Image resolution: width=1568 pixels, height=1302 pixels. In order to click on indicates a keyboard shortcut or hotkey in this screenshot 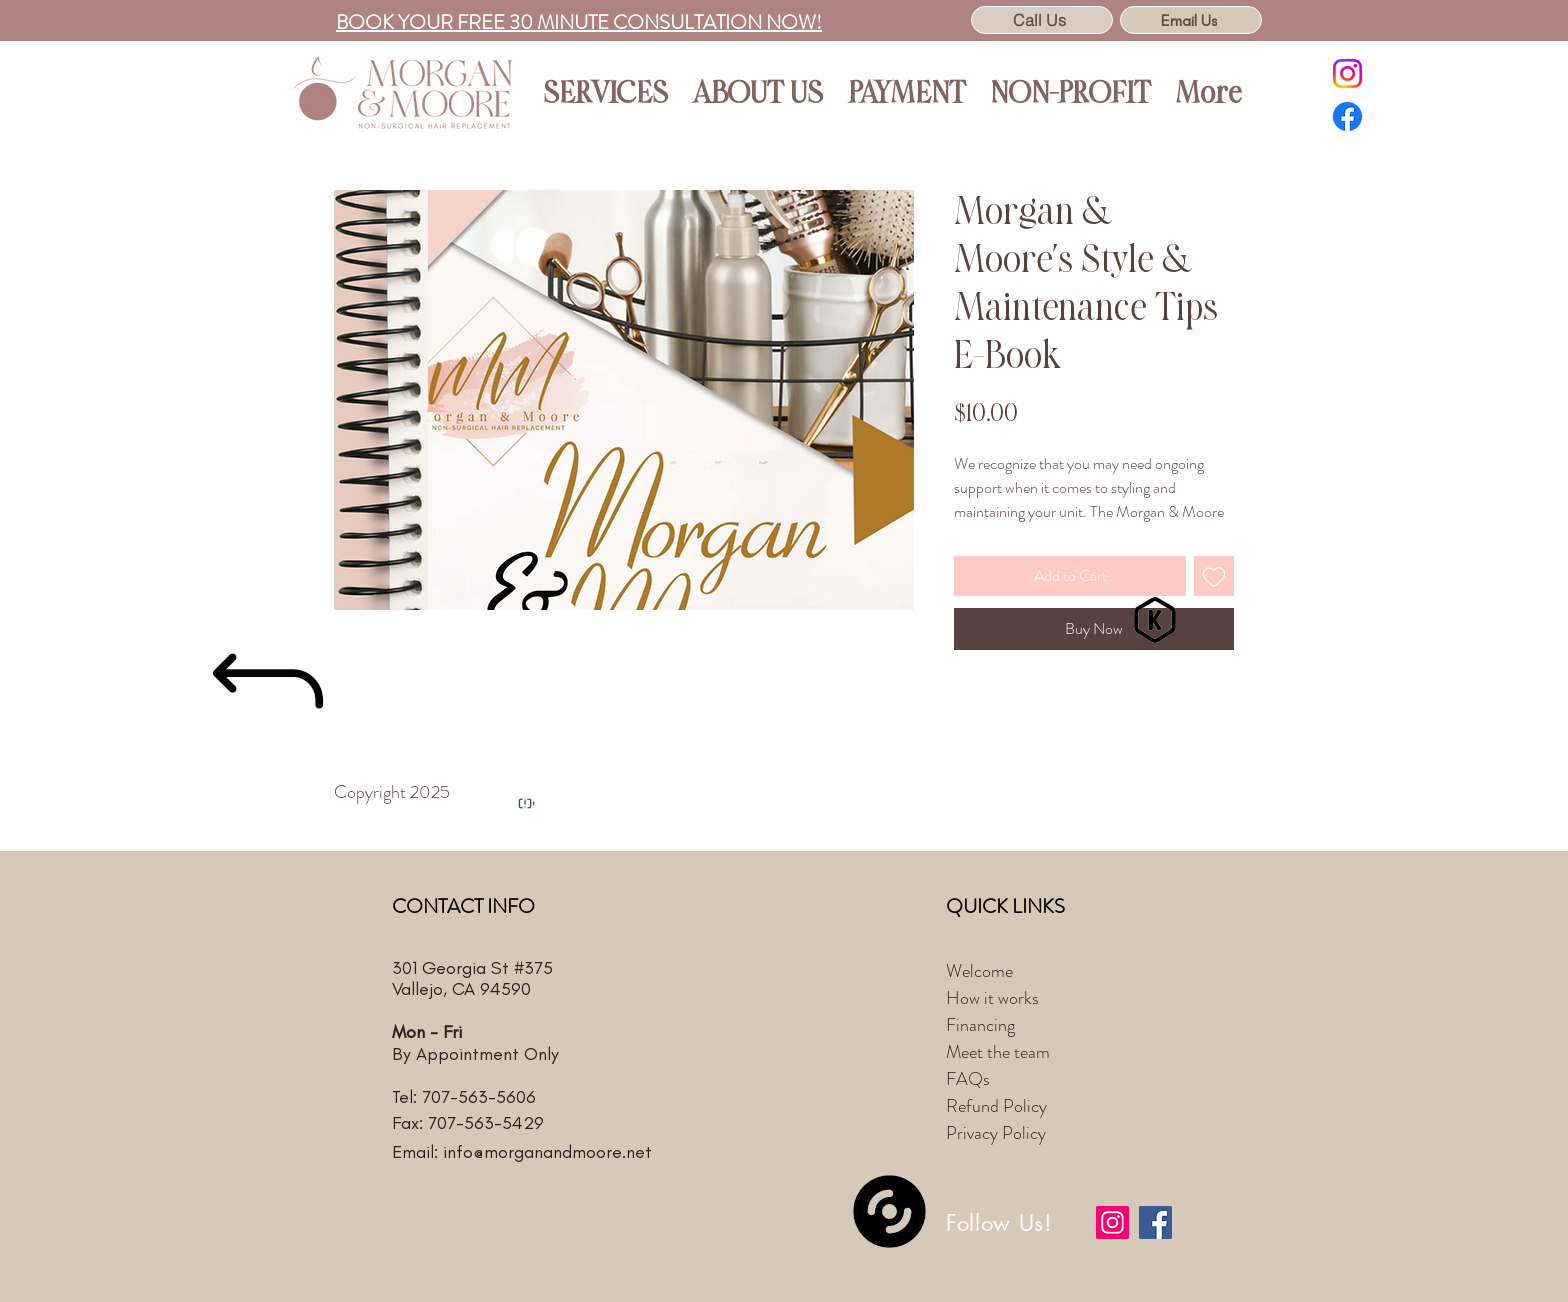, I will do `click(1155, 620)`.